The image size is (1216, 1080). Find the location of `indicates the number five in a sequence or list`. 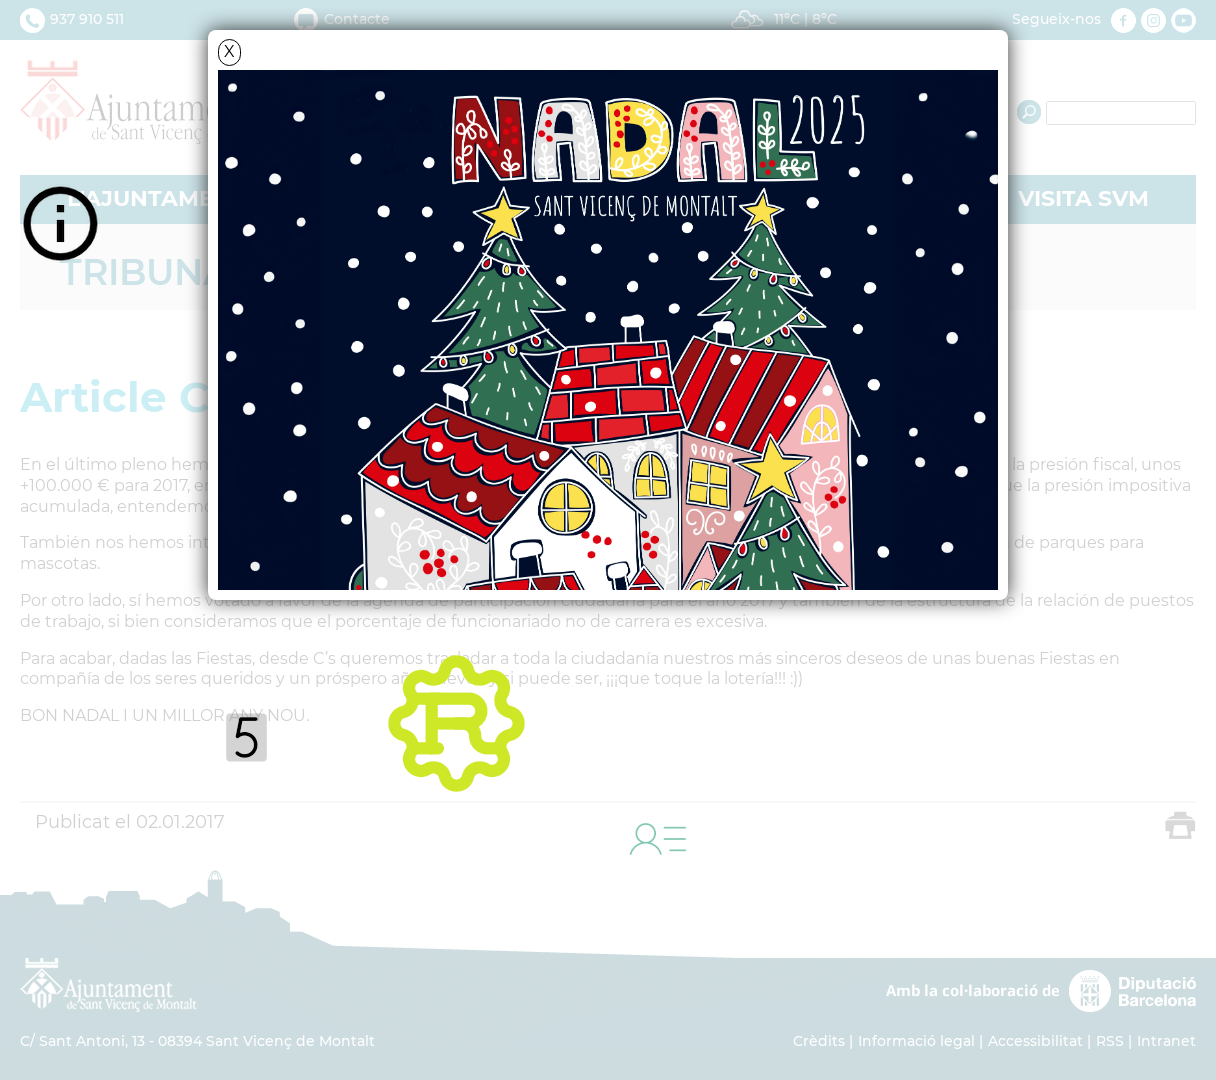

indicates the number five in a sequence or list is located at coordinates (246, 737).